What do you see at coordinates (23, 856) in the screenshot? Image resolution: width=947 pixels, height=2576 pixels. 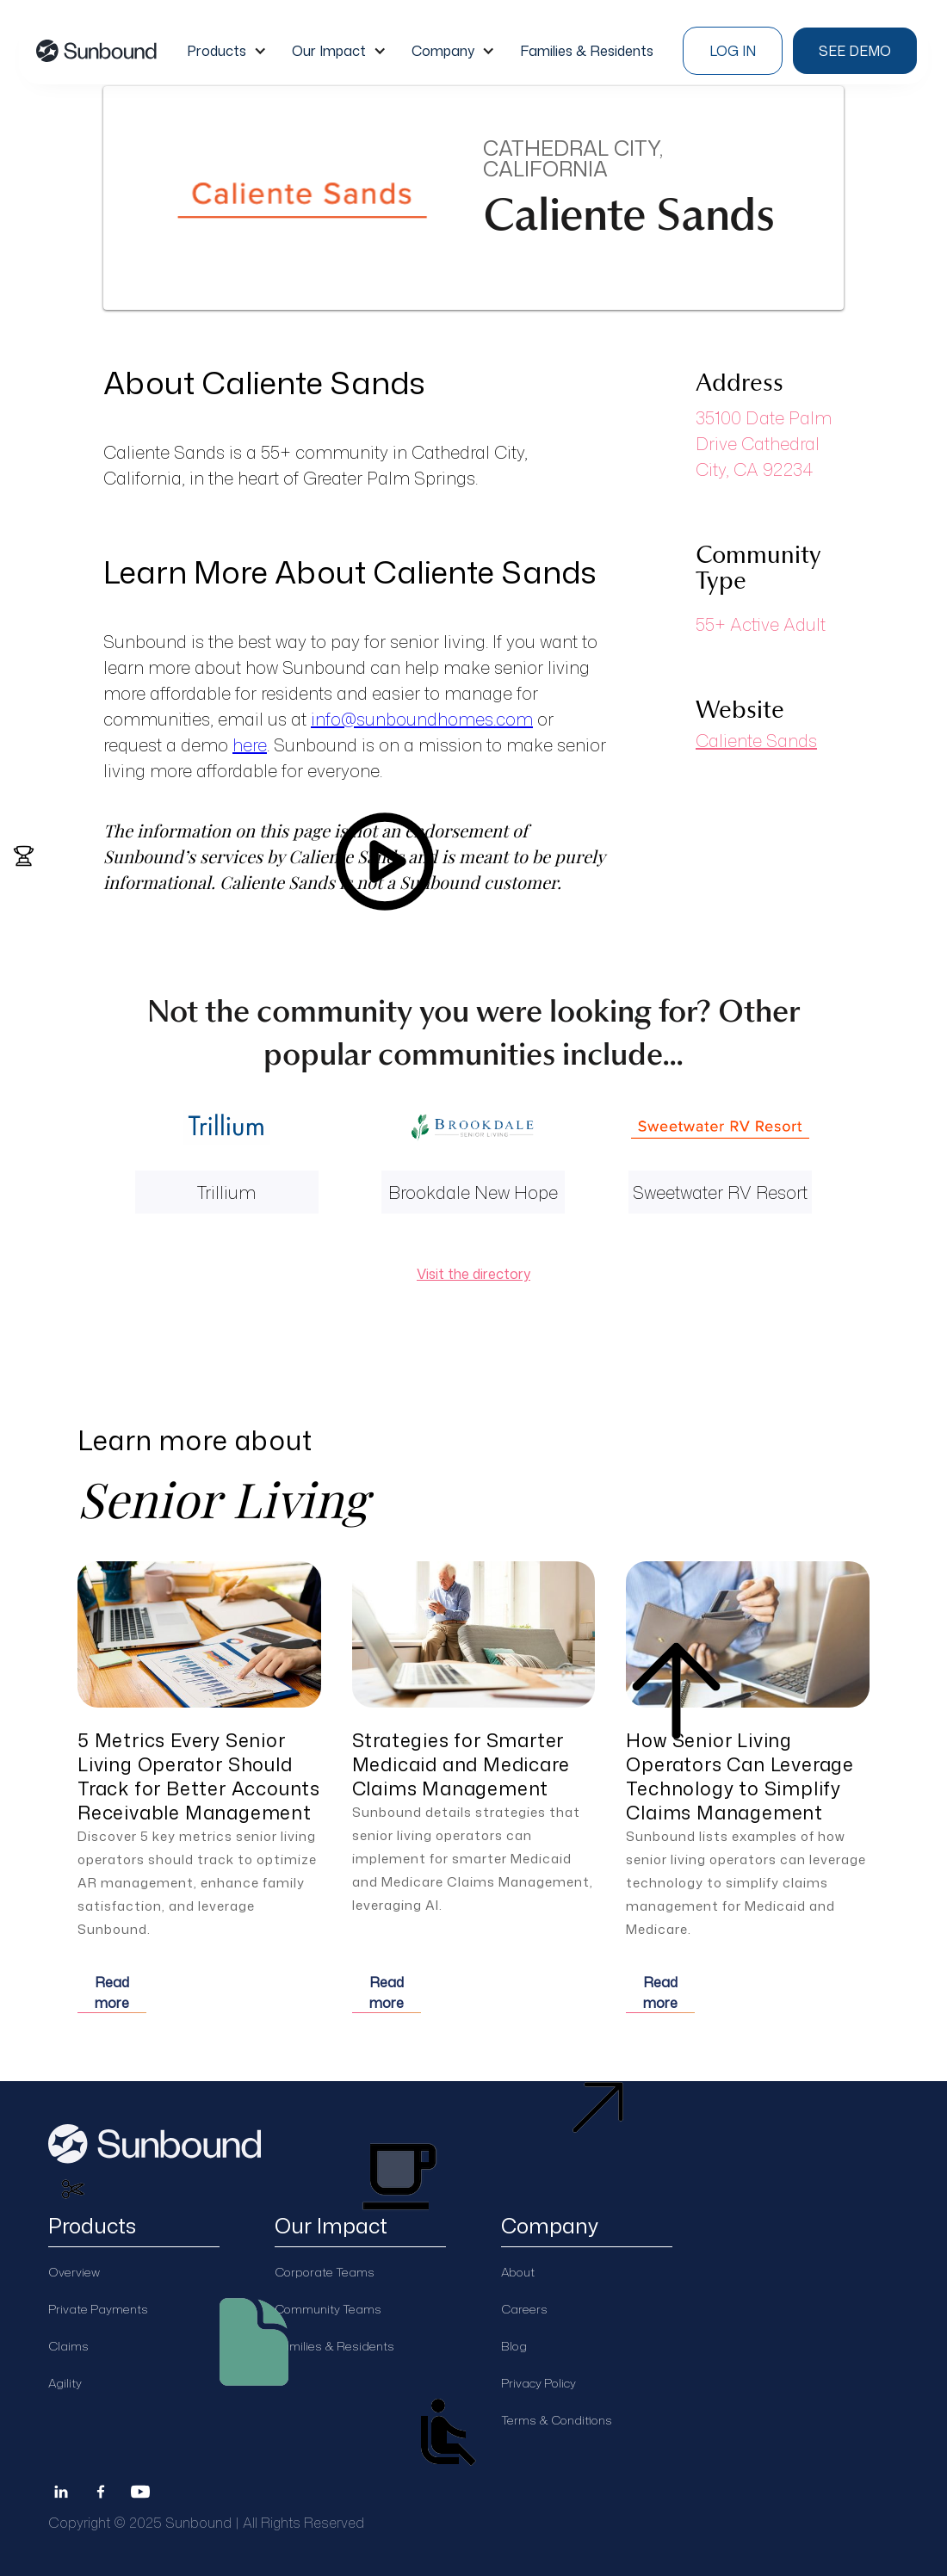 I see `view achievements or awards` at bounding box center [23, 856].